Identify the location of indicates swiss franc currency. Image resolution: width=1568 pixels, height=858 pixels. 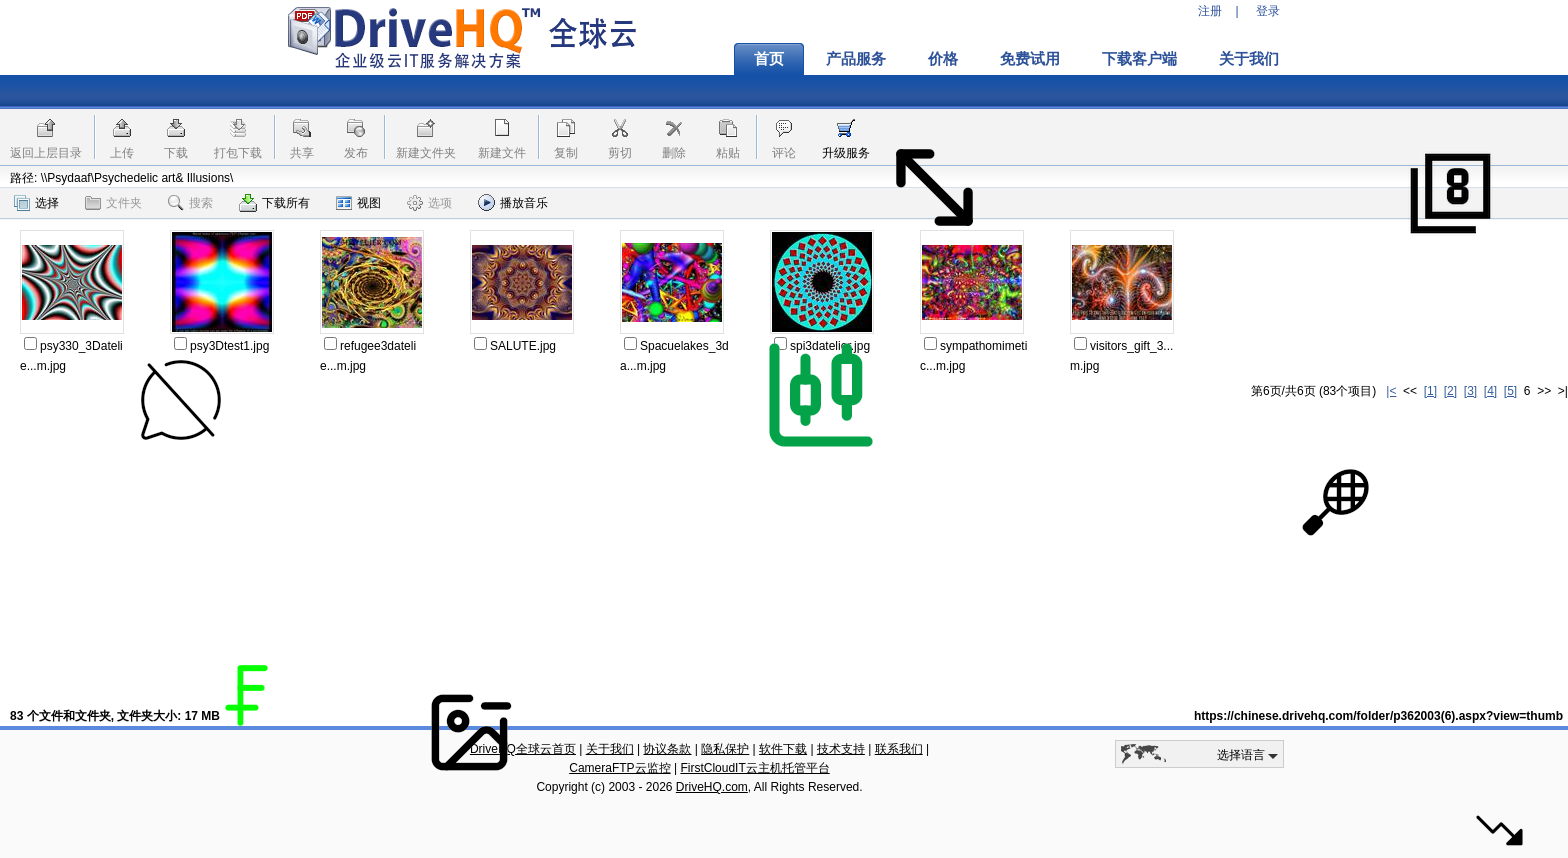
(246, 695).